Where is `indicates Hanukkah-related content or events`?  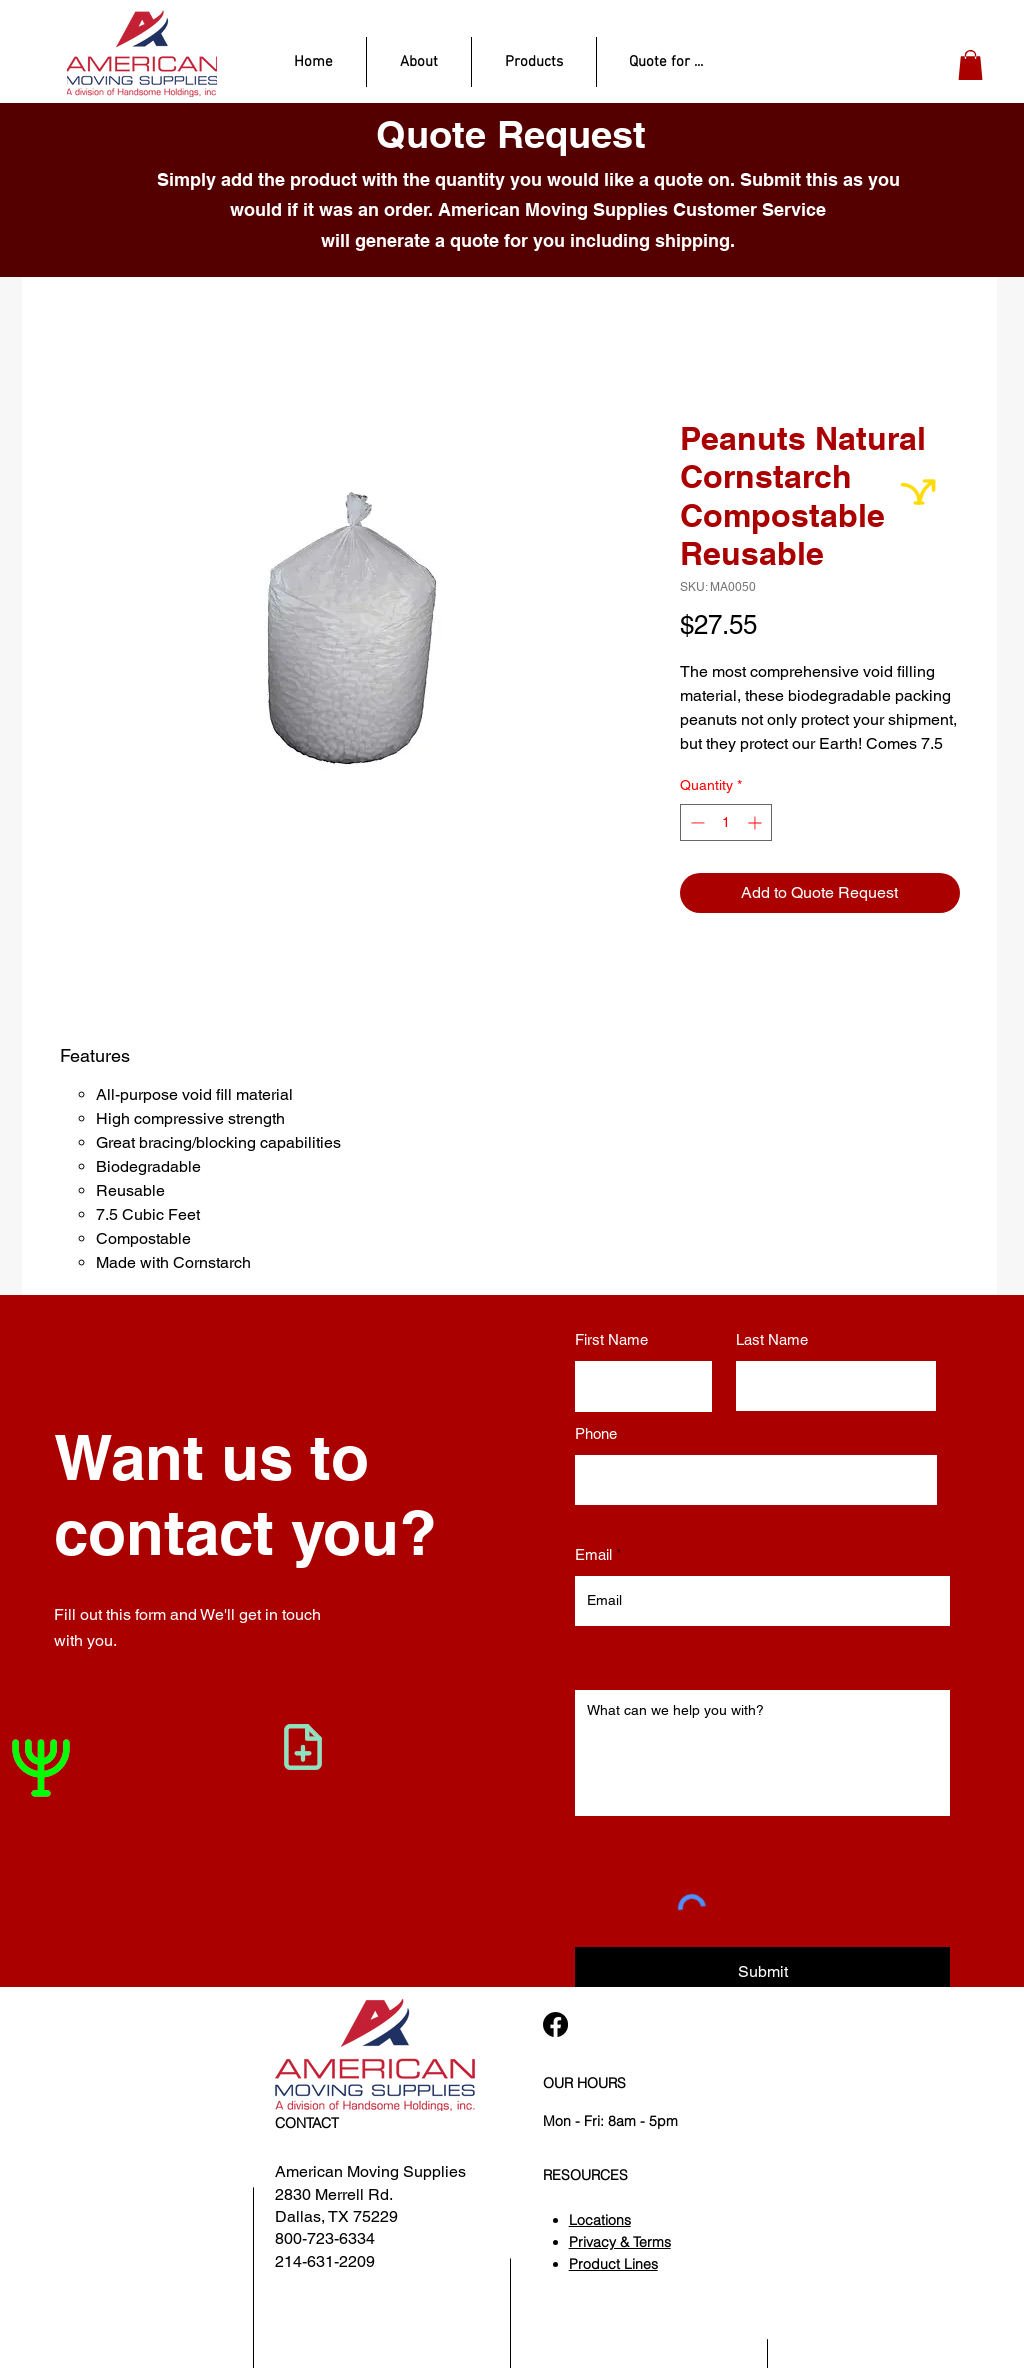
indicates Hanukkah-related content or events is located at coordinates (41, 1768).